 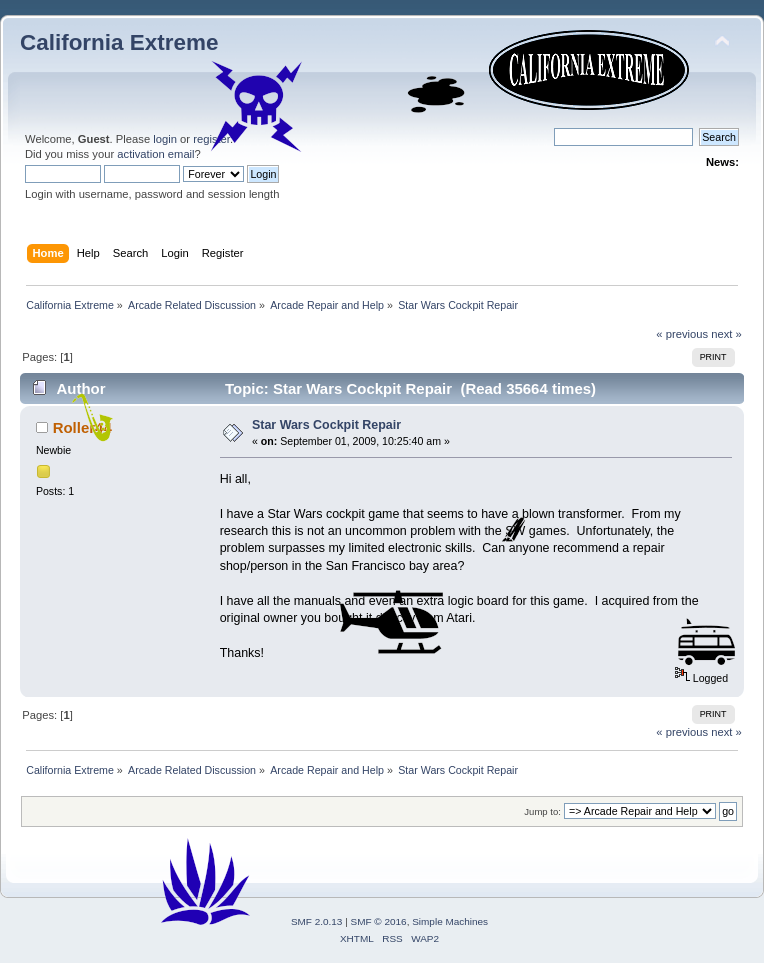 What do you see at coordinates (205, 881) in the screenshot?
I see `agave plant icon for a gardening or farming game` at bounding box center [205, 881].